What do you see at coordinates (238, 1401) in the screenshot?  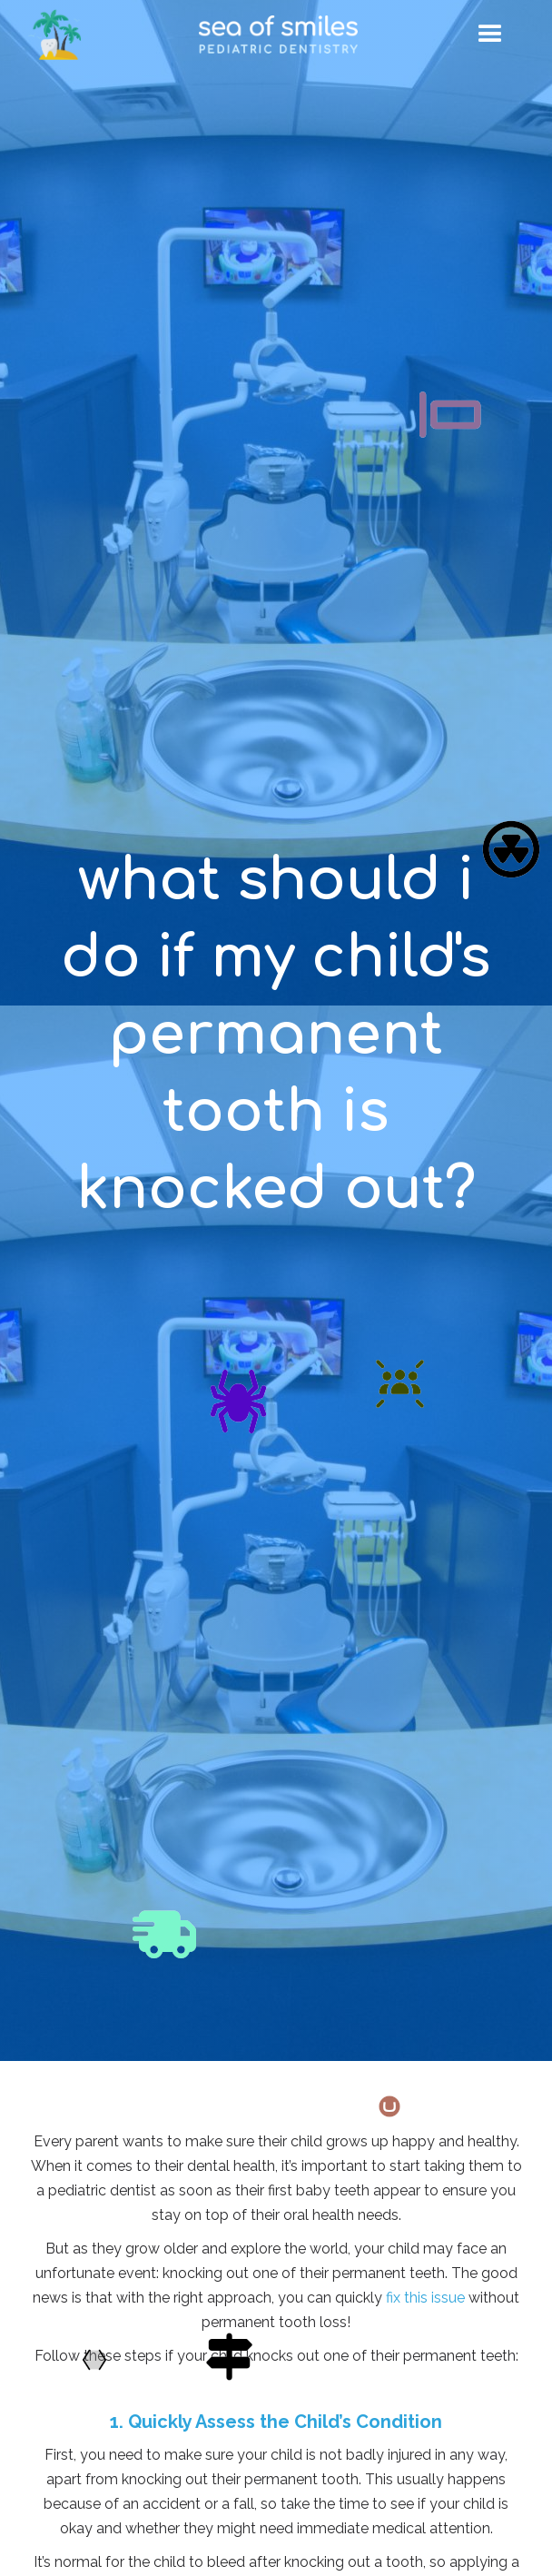 I see `indicates bug or error in the system` at bounding box center [238, 1401].